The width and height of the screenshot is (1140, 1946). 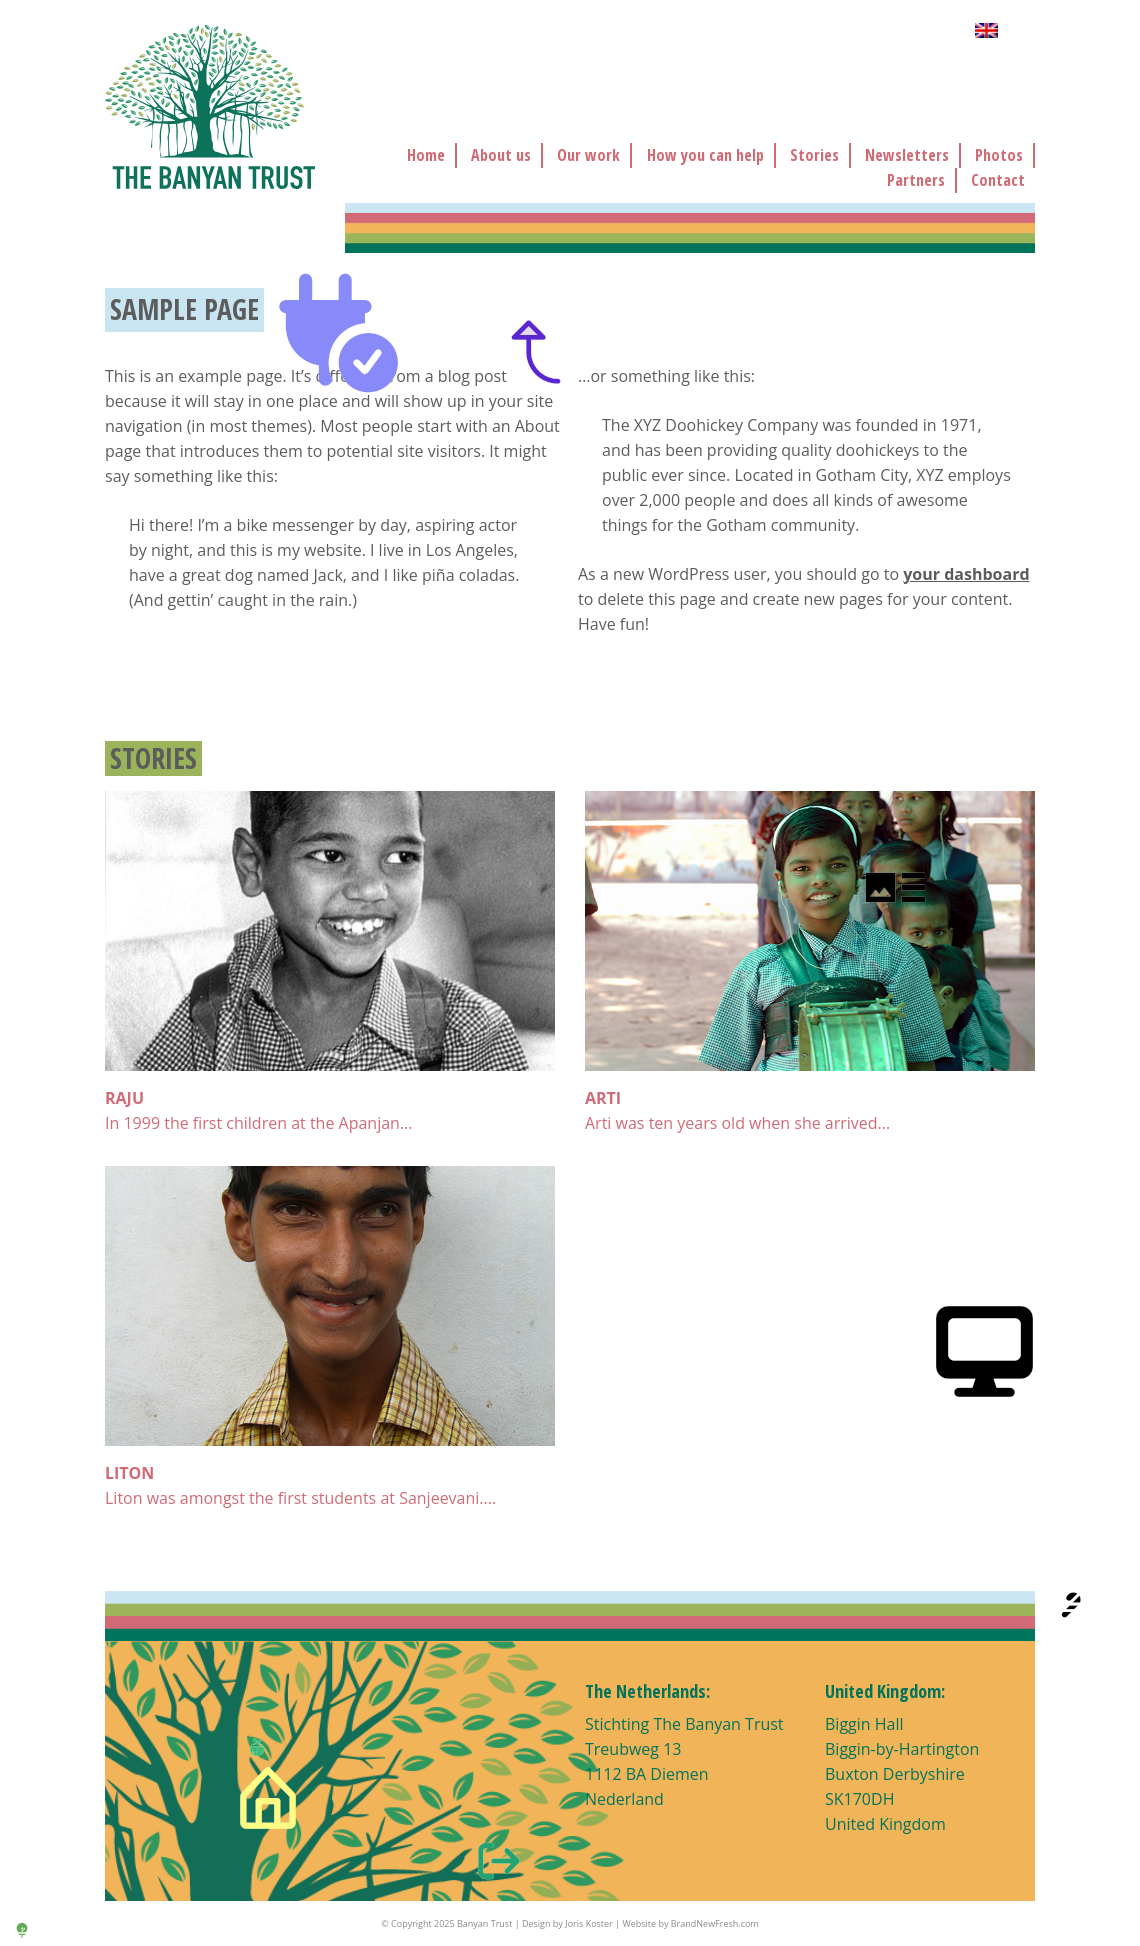 What do you see at coordinates (984, 1348) in the screenshot?
I see `switch to desktop view` at bounding box center [984, 1348].